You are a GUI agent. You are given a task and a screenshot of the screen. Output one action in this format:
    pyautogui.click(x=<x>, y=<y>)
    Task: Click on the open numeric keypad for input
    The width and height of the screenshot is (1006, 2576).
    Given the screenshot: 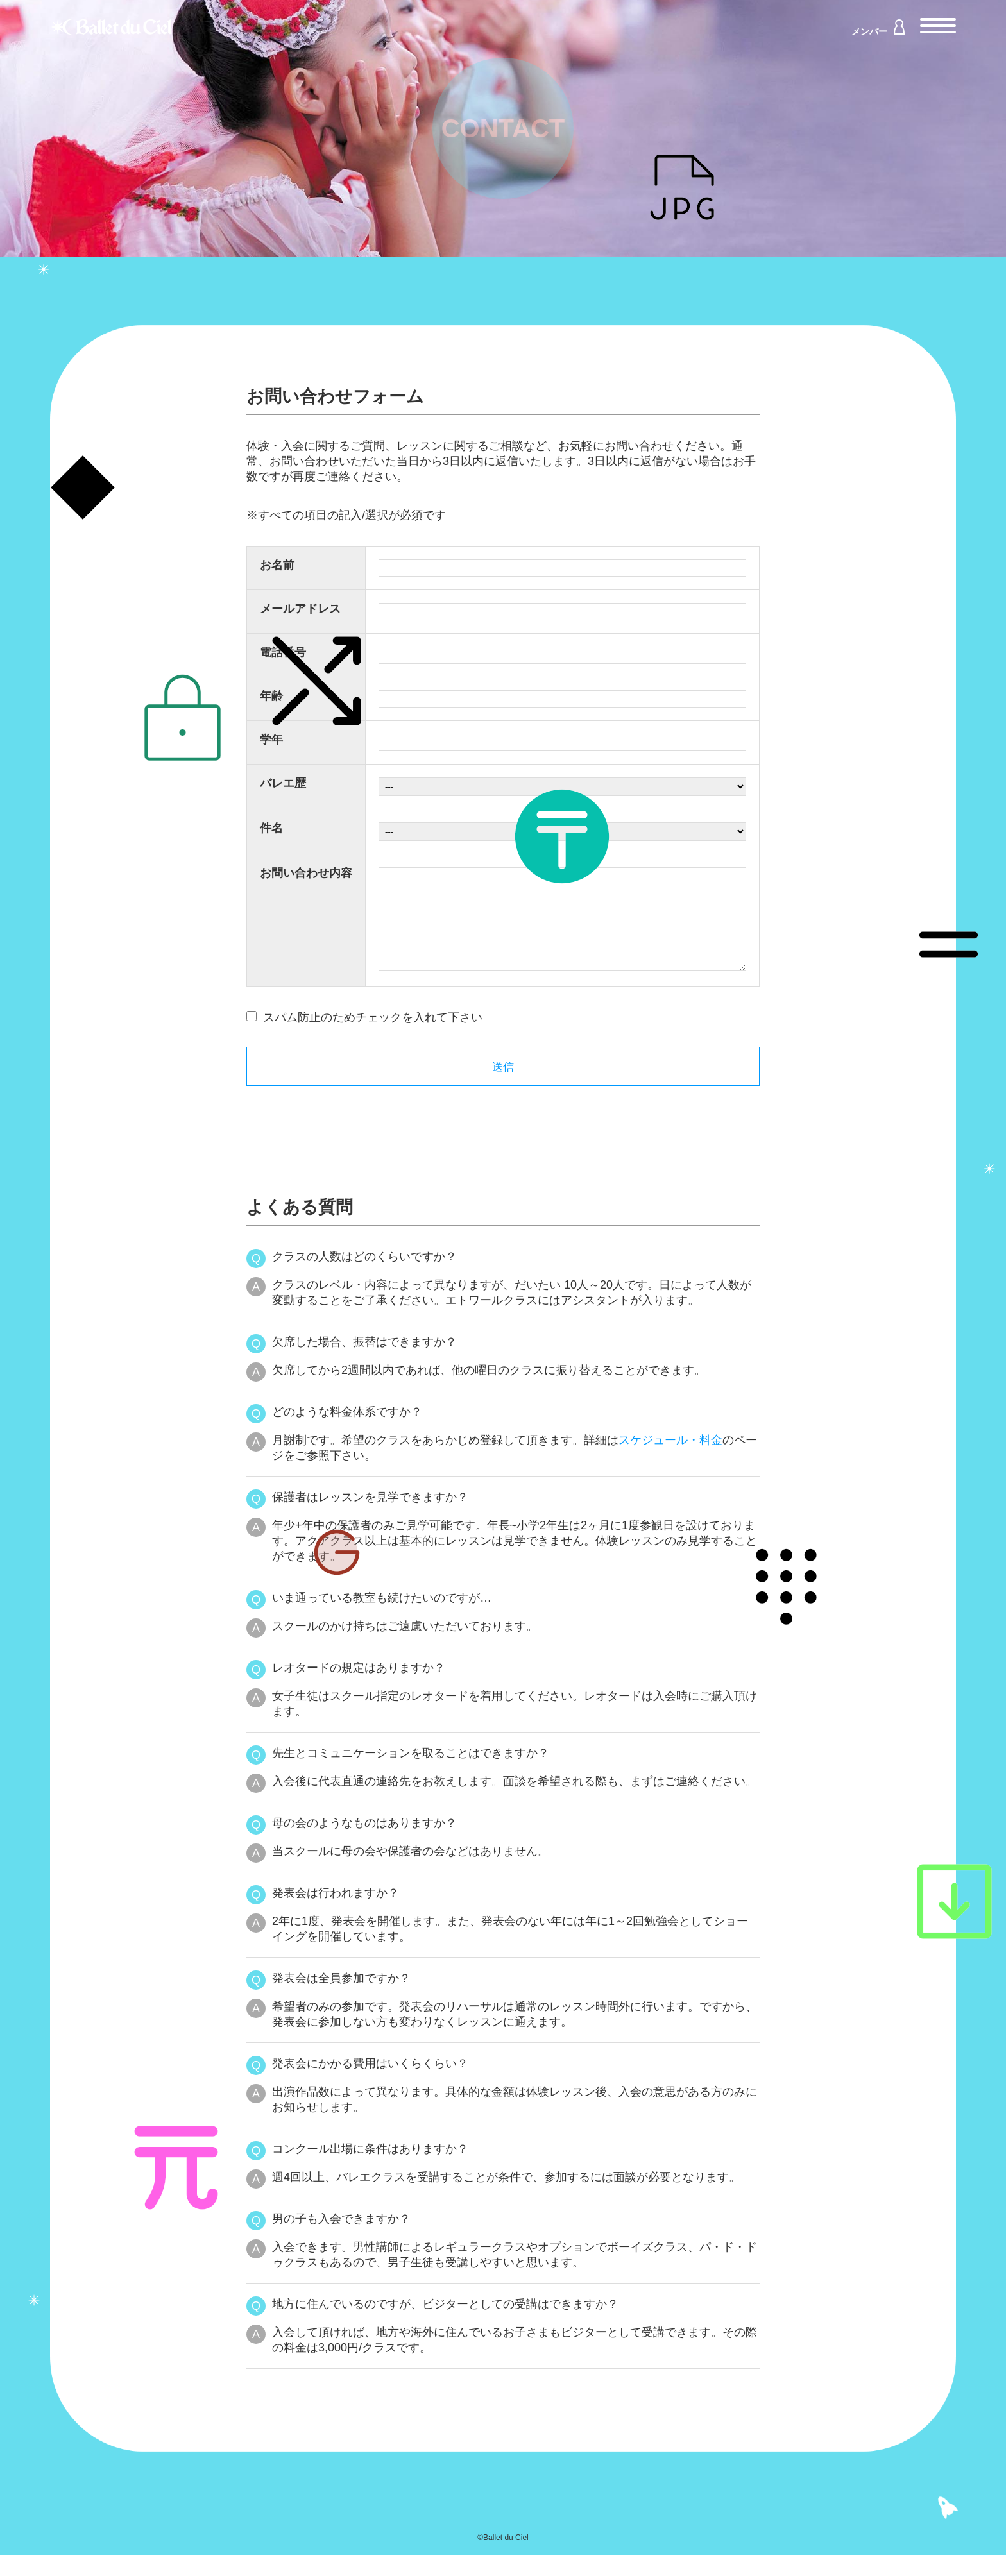 What is the action you would take?
    pyautogui.click(x=786, y=1585)
    